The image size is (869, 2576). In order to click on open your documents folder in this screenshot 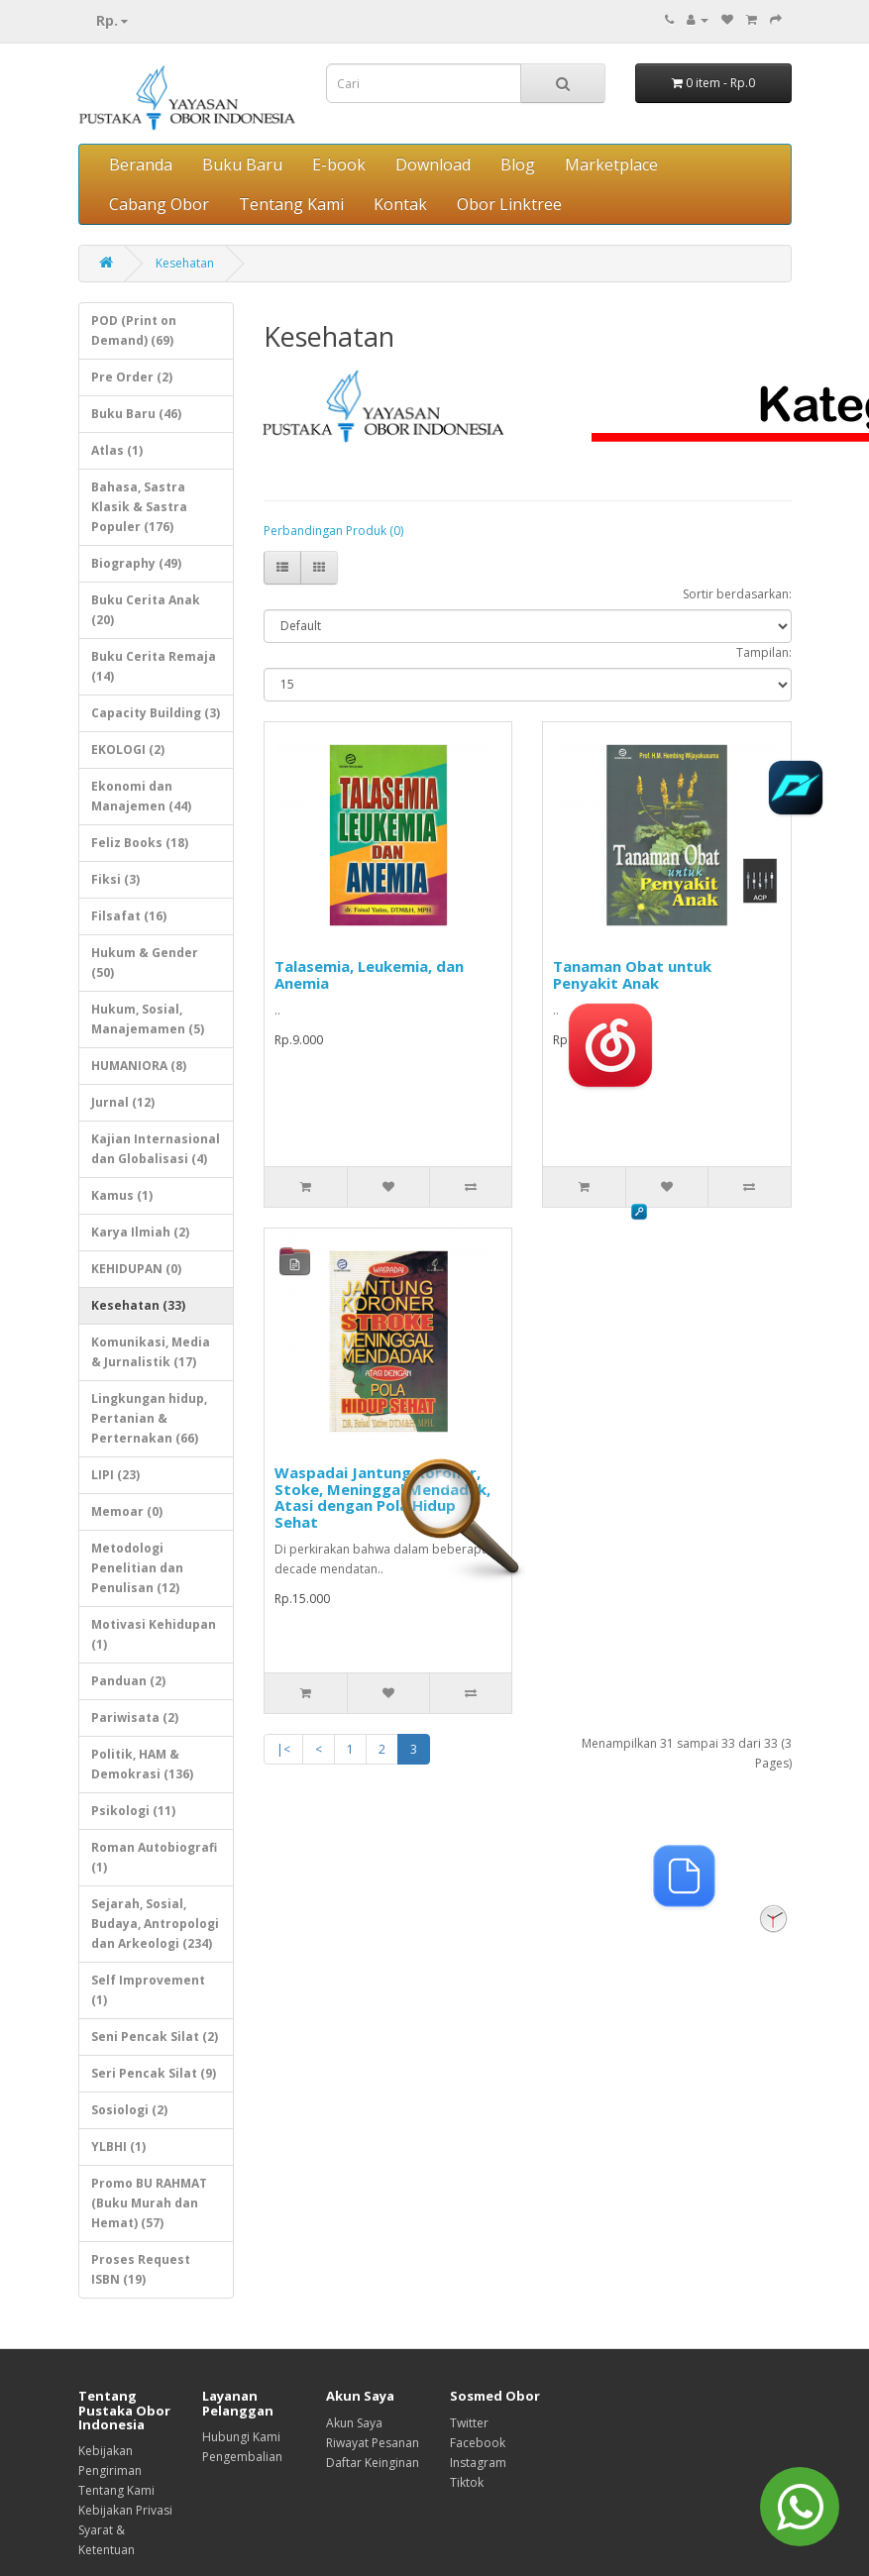, I will do `click(294, 1260)`.